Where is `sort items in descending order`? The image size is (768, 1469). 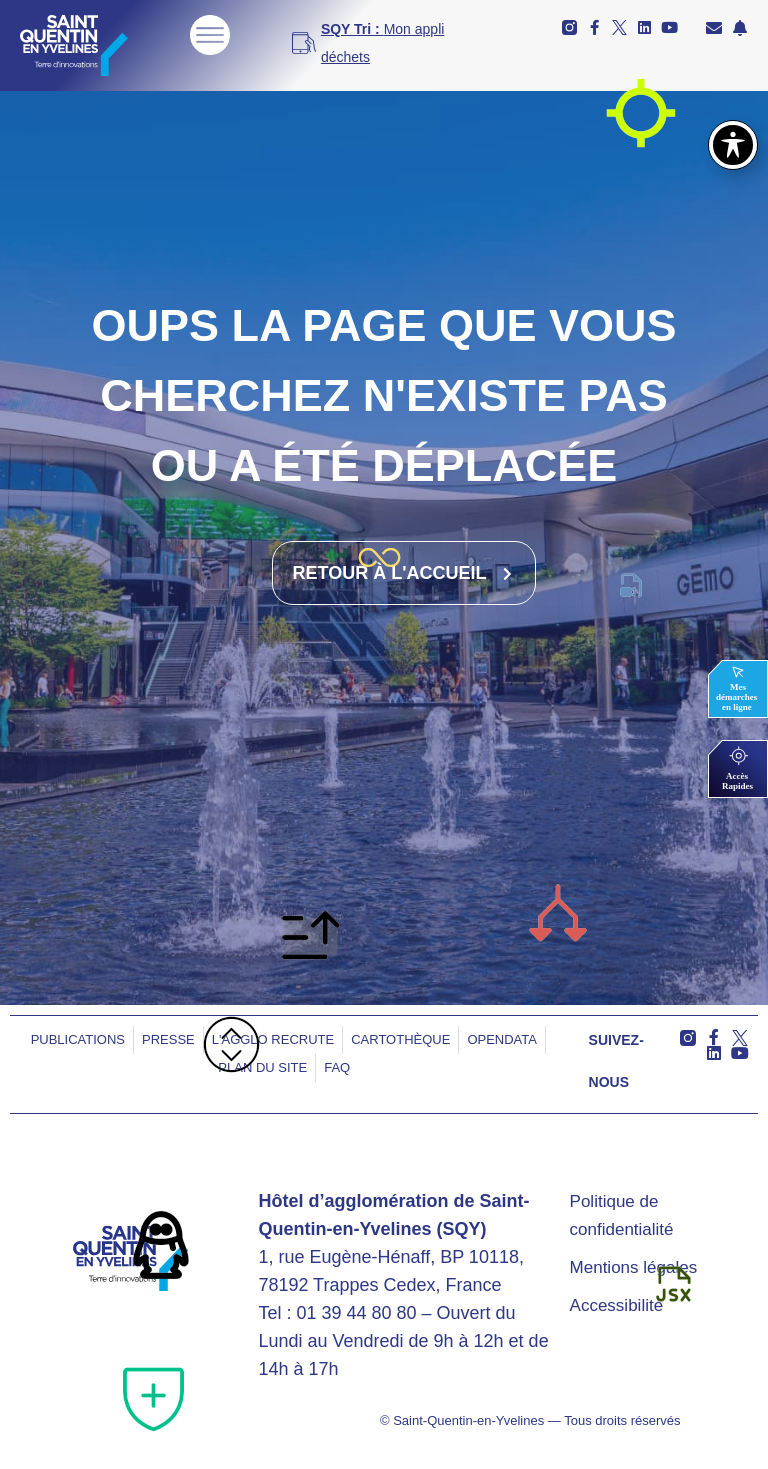 sort items in descending order is located at coordinates (308, 937).